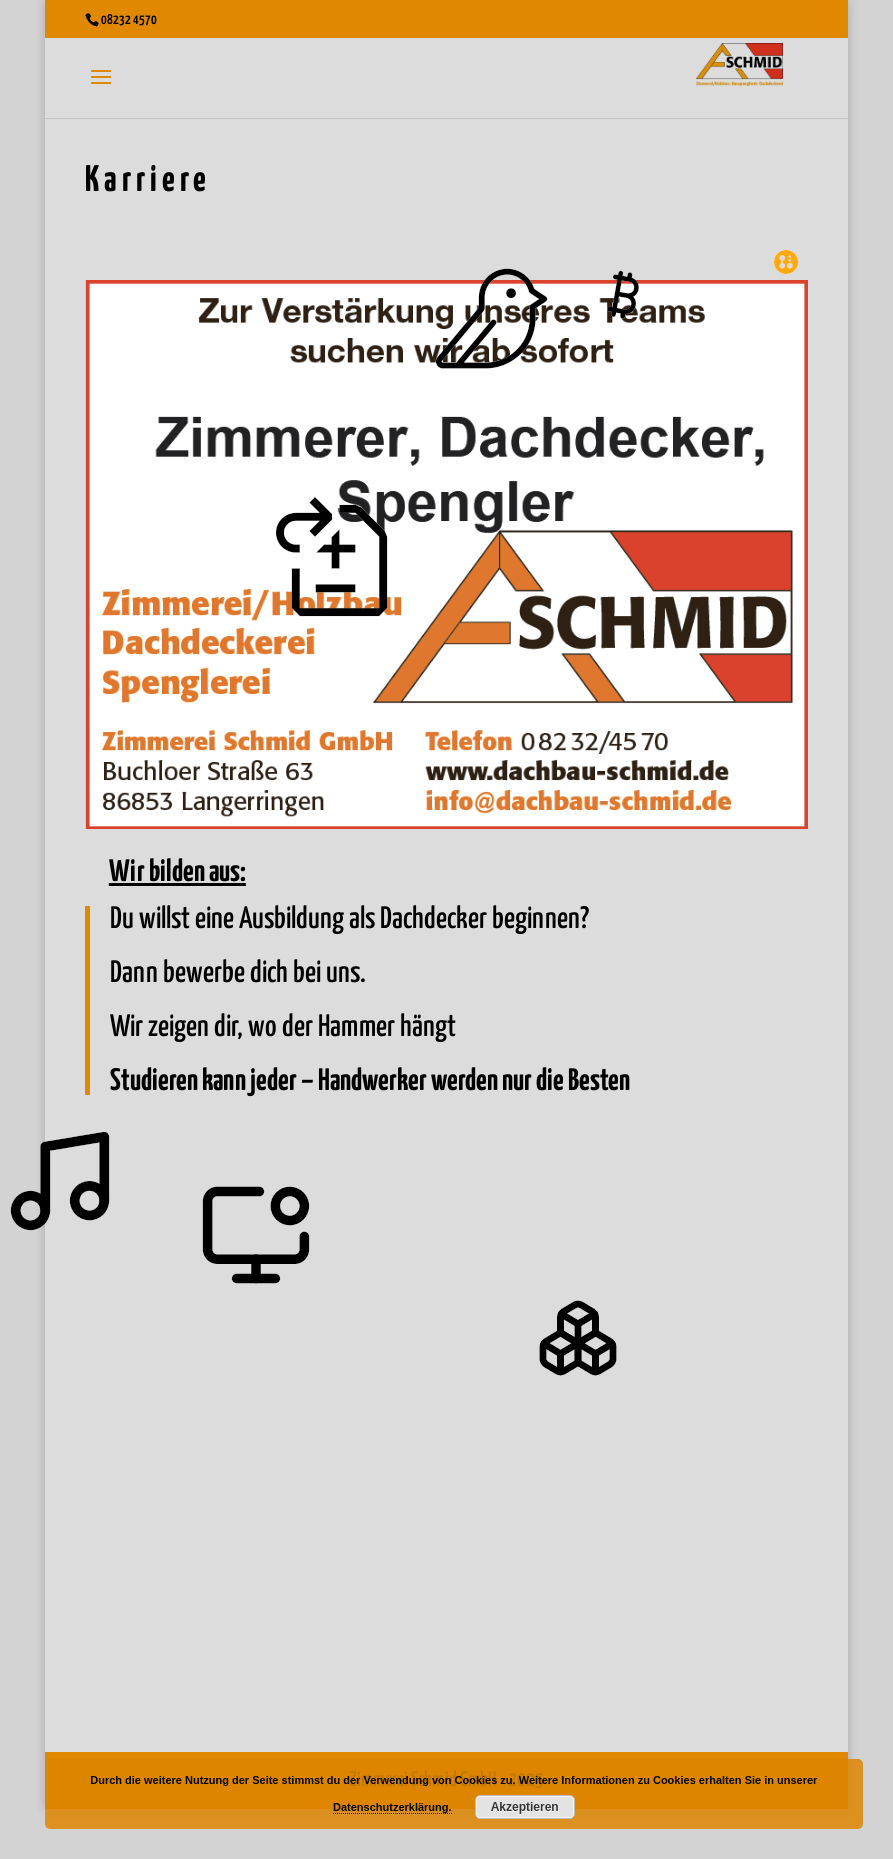 The image size is (893, 1859). Describe the element at coordinates (256, 1235) in the screenshot. I see `indicates active screen recording or broadcast` at that location.